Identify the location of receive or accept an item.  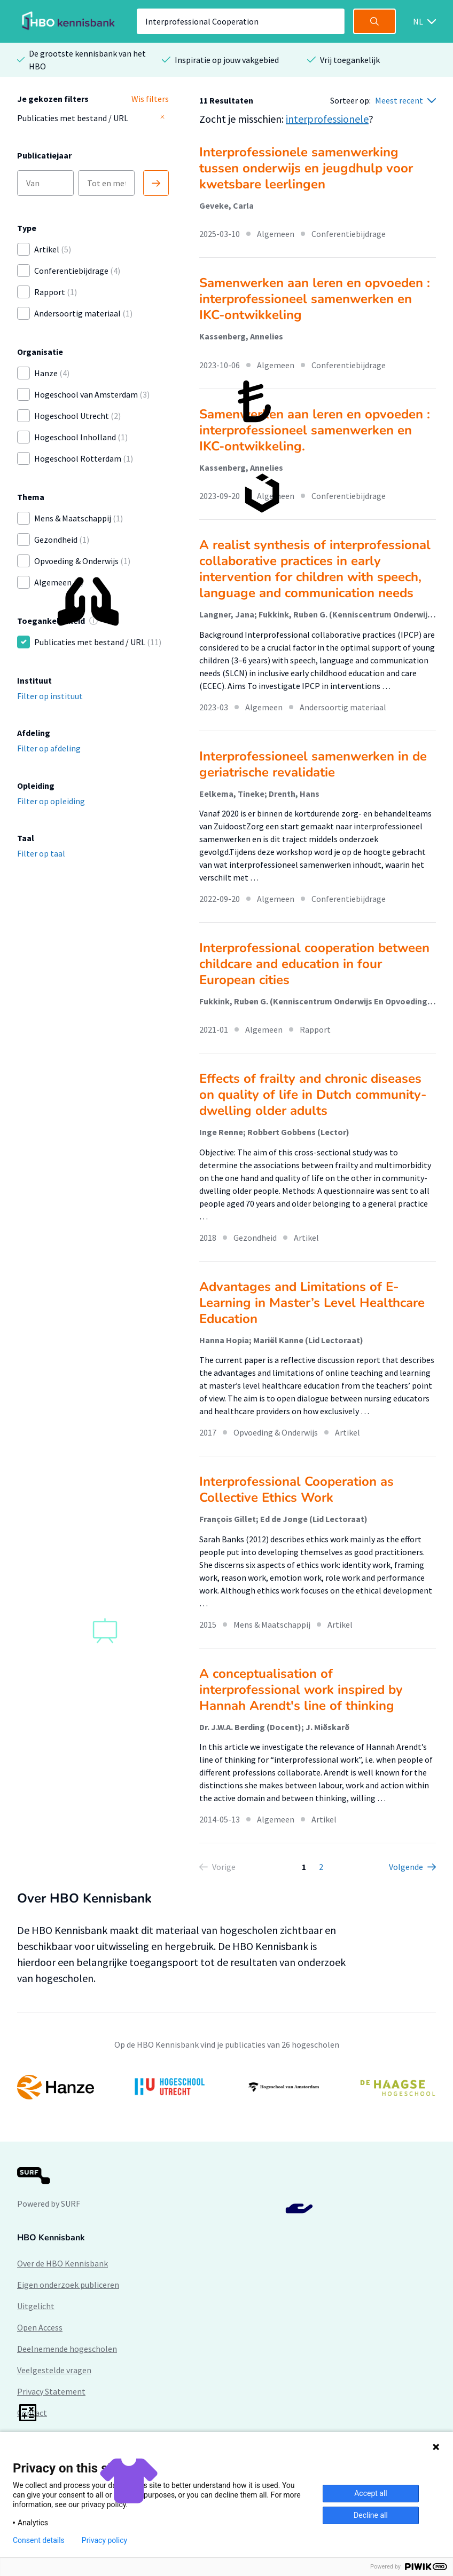
(299, 2201).